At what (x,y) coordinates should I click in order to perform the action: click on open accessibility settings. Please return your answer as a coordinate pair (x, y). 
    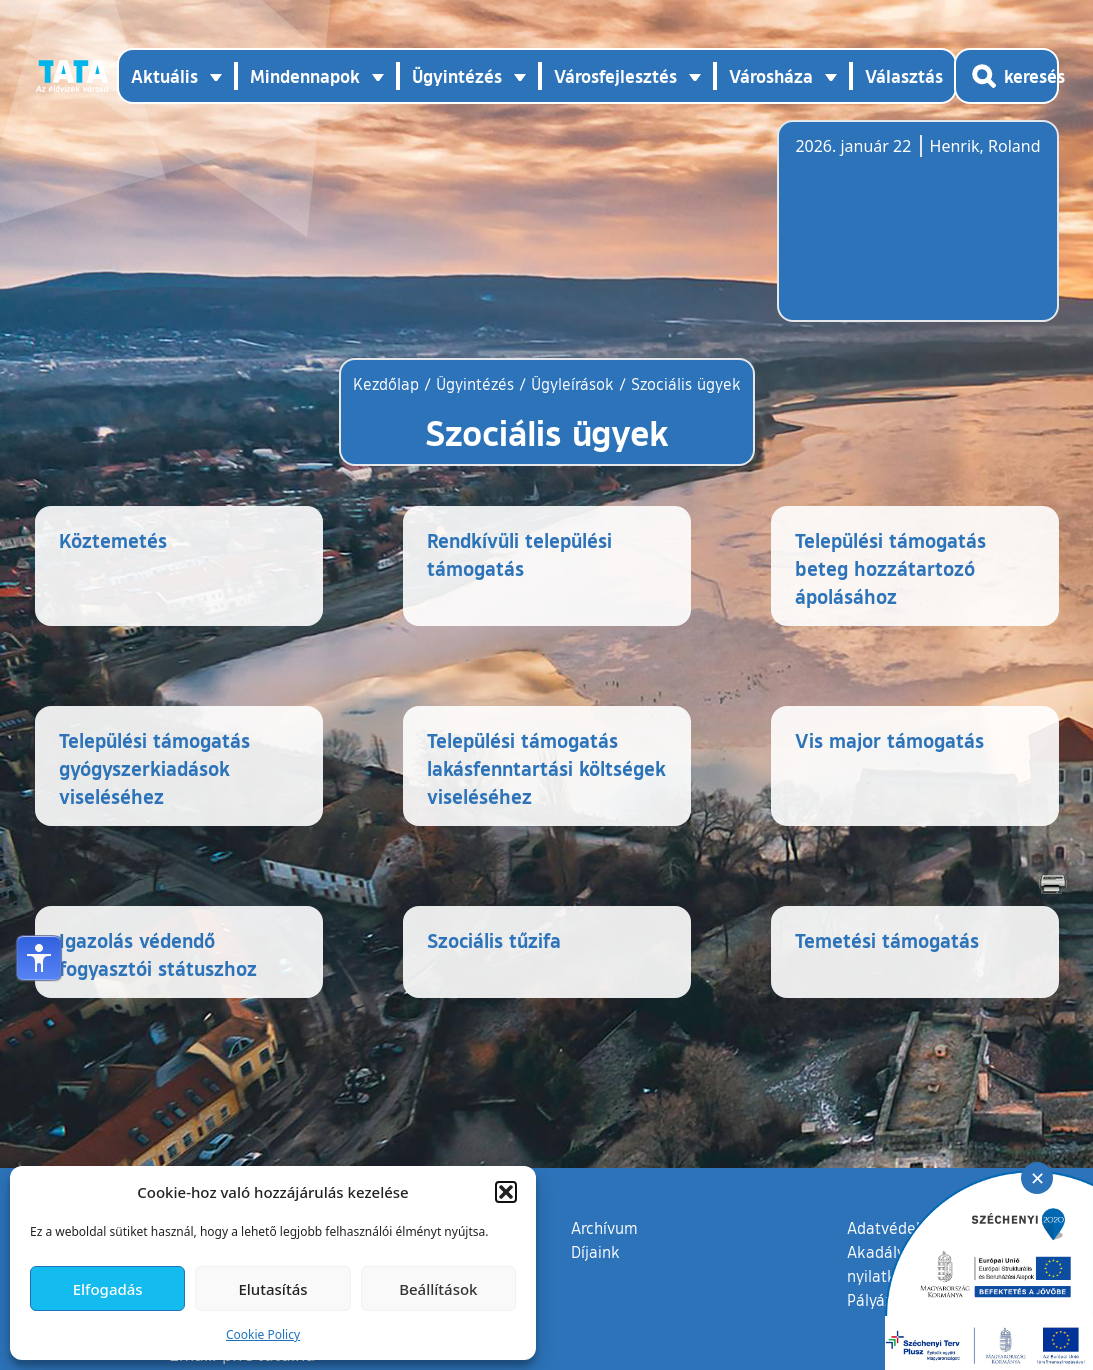
    Looking at the image, I should click on (39, 958).